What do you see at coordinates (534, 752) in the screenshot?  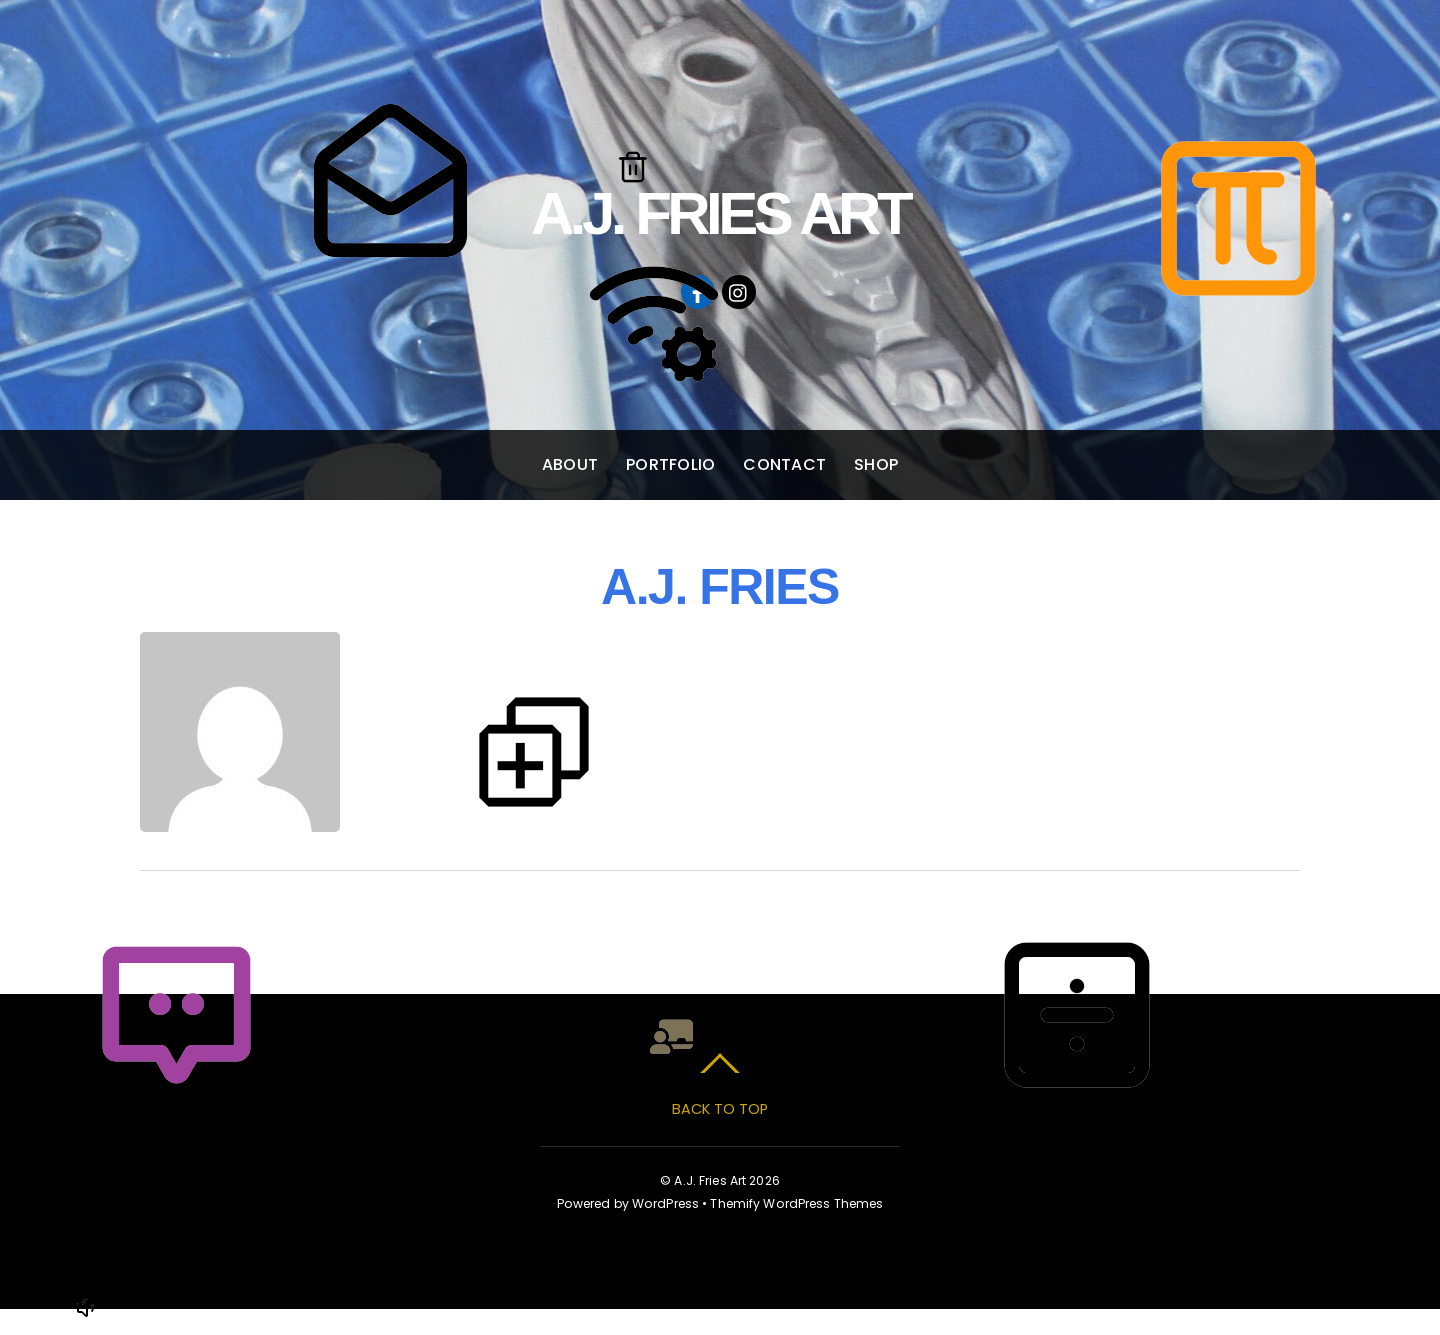 I see `expand all collapsed sections` at bounding box center [534, 752].